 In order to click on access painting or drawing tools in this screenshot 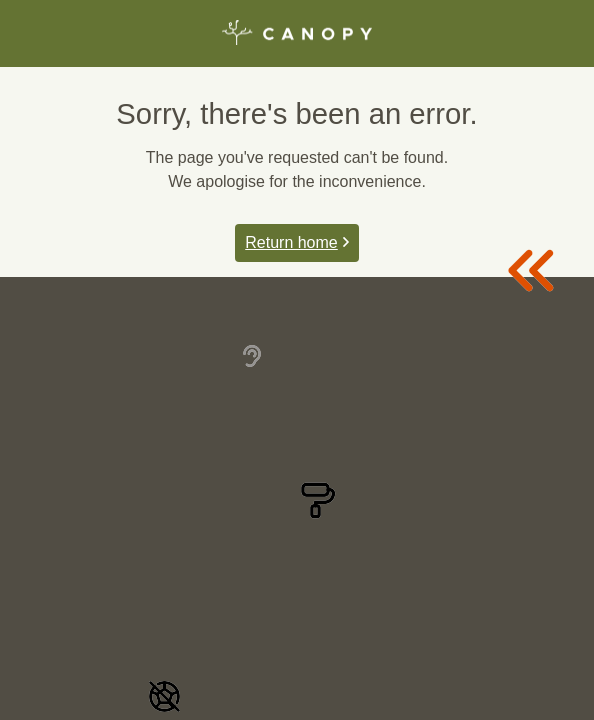, I will do `click(315, 500)`.